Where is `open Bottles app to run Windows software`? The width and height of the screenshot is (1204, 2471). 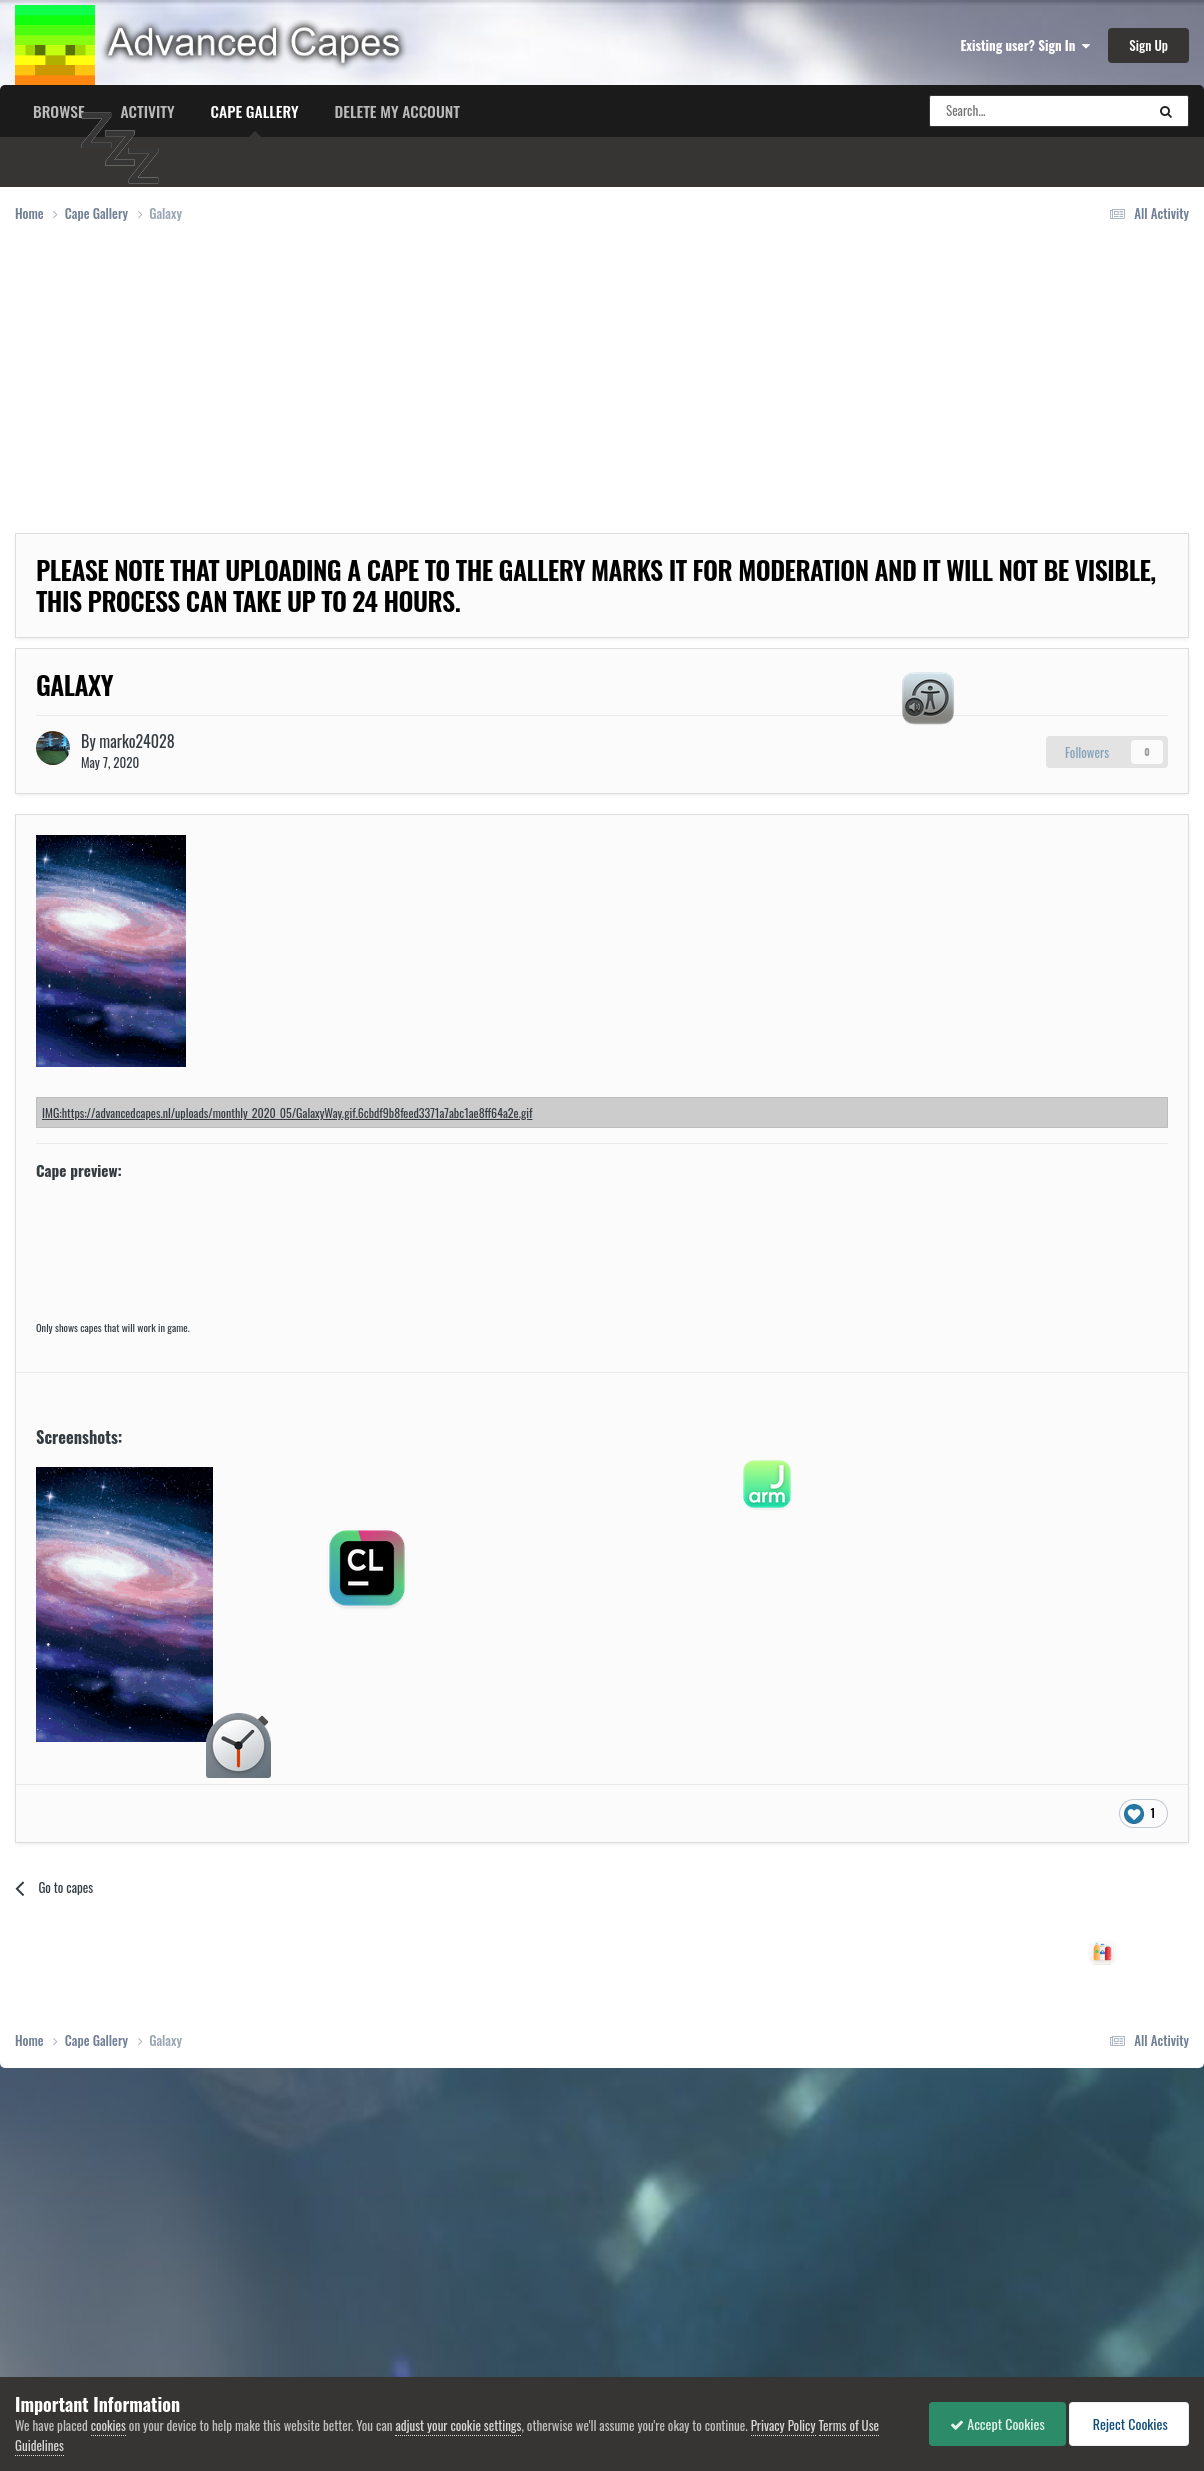
open Bottles app to run Windows software is located at coordinates (1102, 1951).